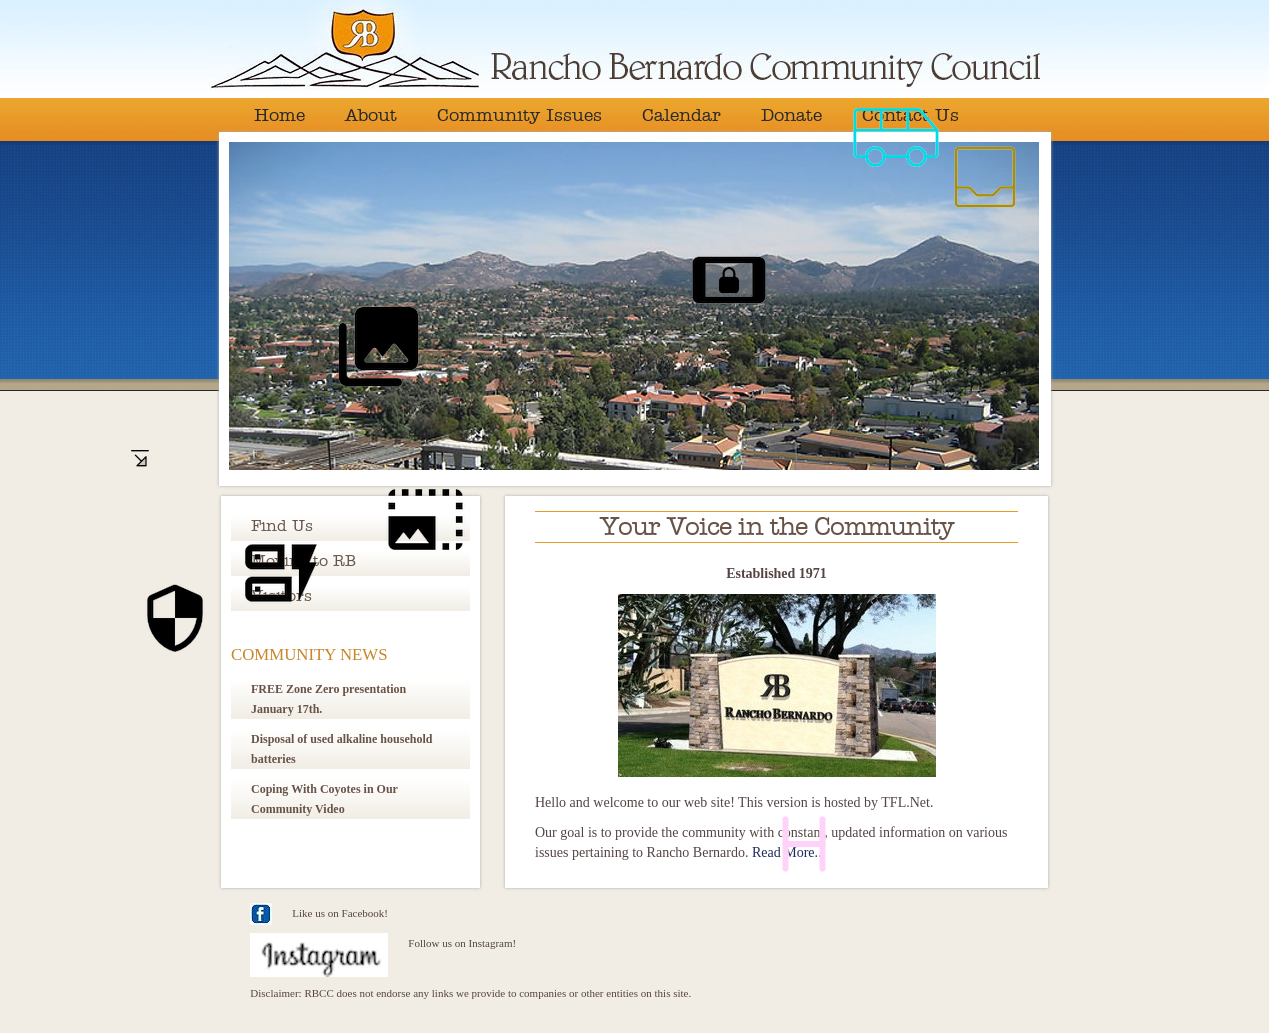 The image size is (1269, 1033). What do you see at coordinates (425, 519) in the screenshot?
I see `resize image to large format` at bounding box center [425, 519].